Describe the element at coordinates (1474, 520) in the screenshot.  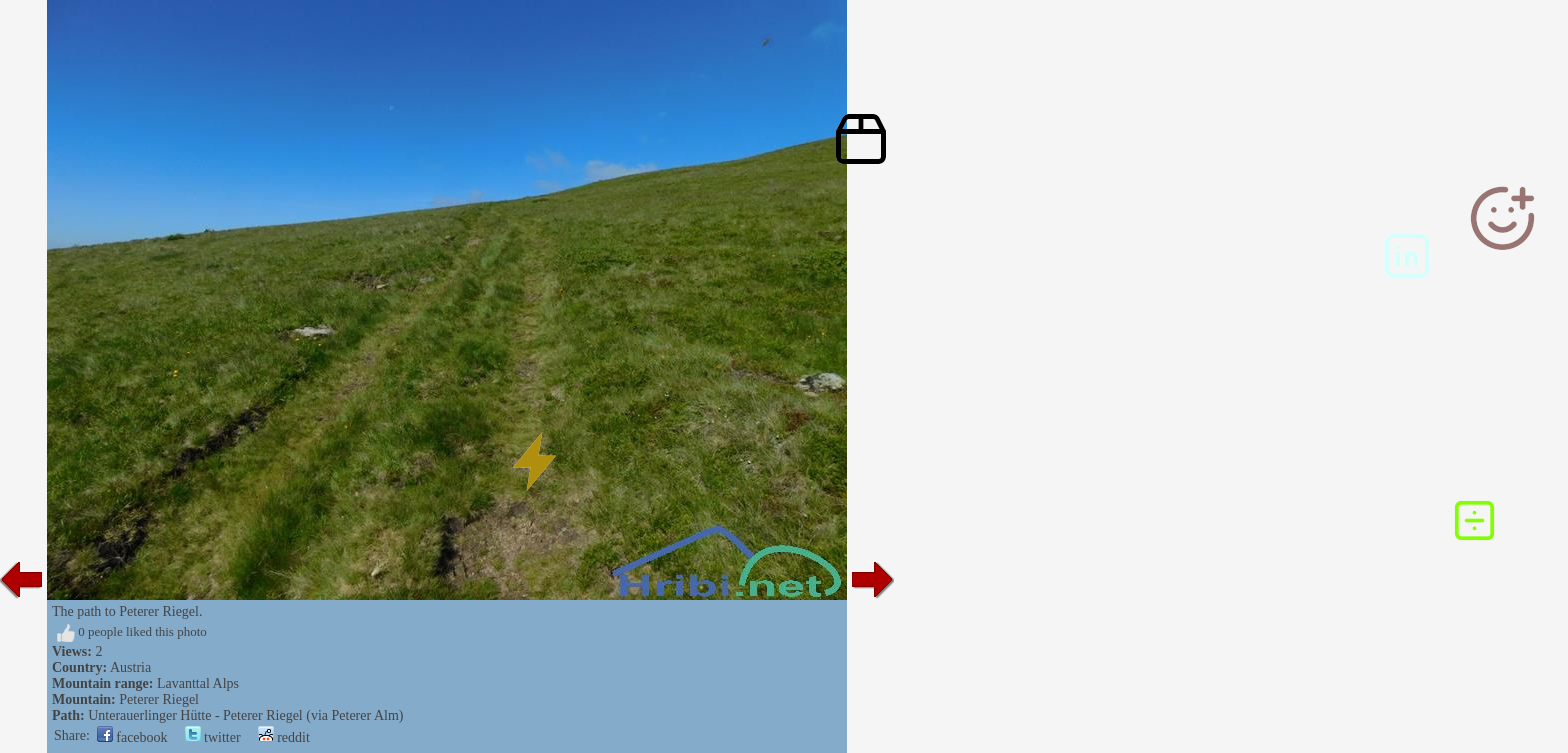
I see `perform a division calculation` at that location.